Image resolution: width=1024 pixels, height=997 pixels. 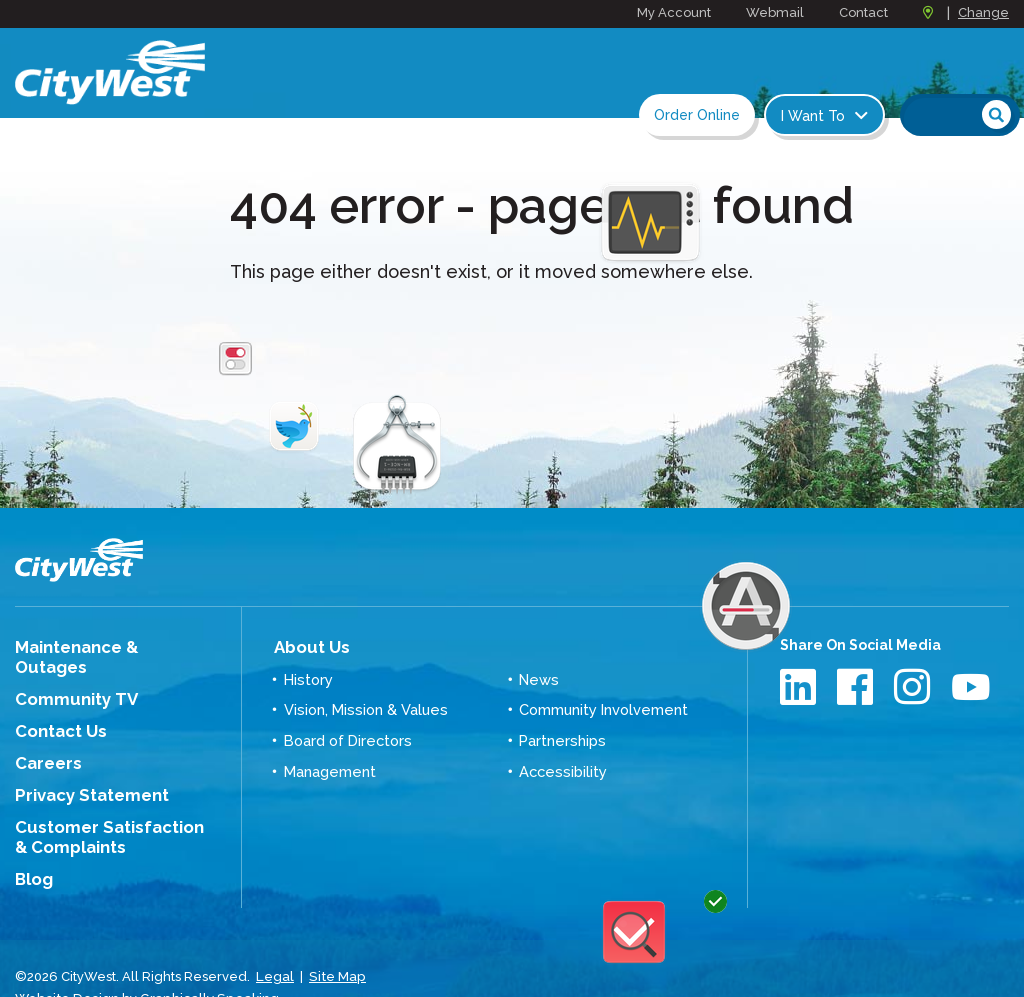 I want to click on open system information app, so click(x=397, y=446).